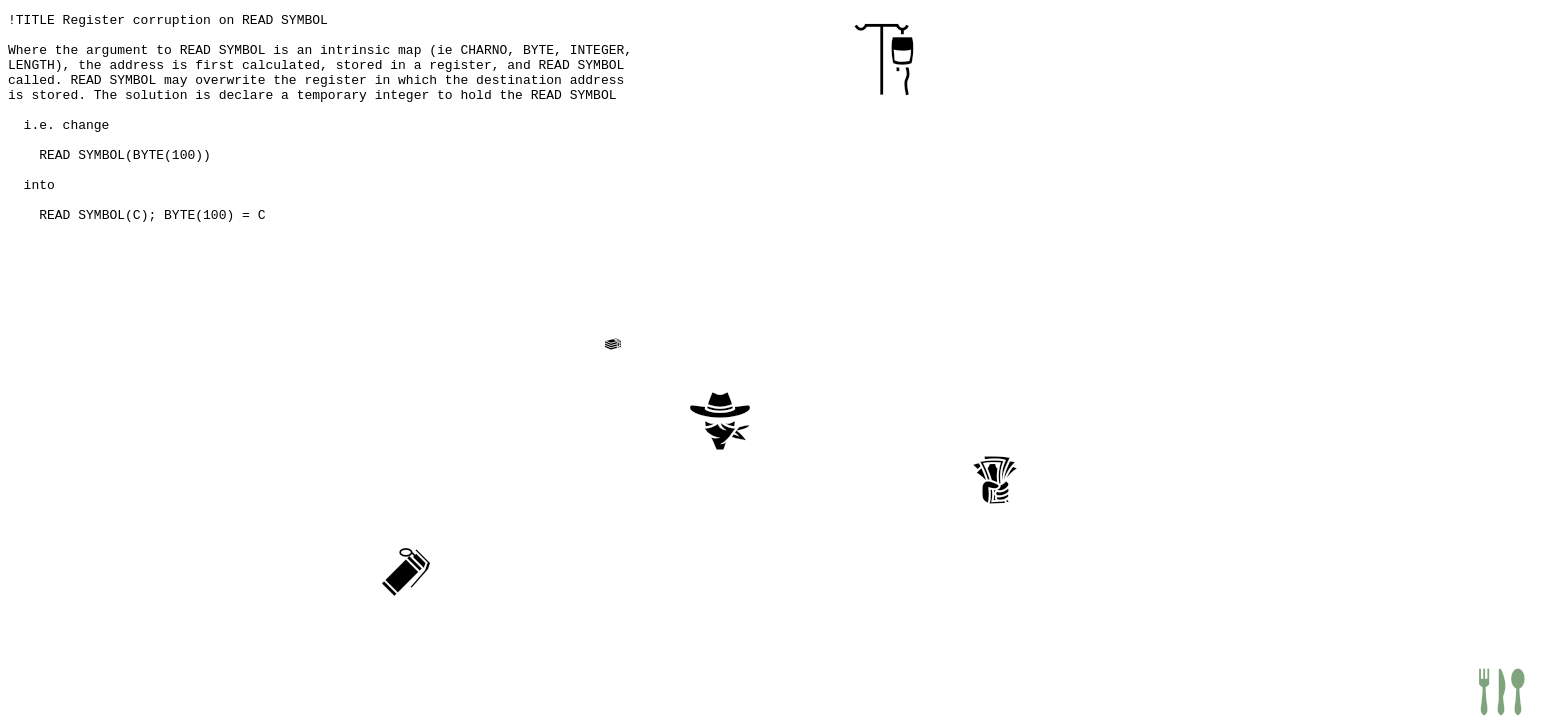 The image size is (1568, 720). Describe the element at coordinates (406, 572) in the screenshot. I see `equip stun grenade weapon` at that location.